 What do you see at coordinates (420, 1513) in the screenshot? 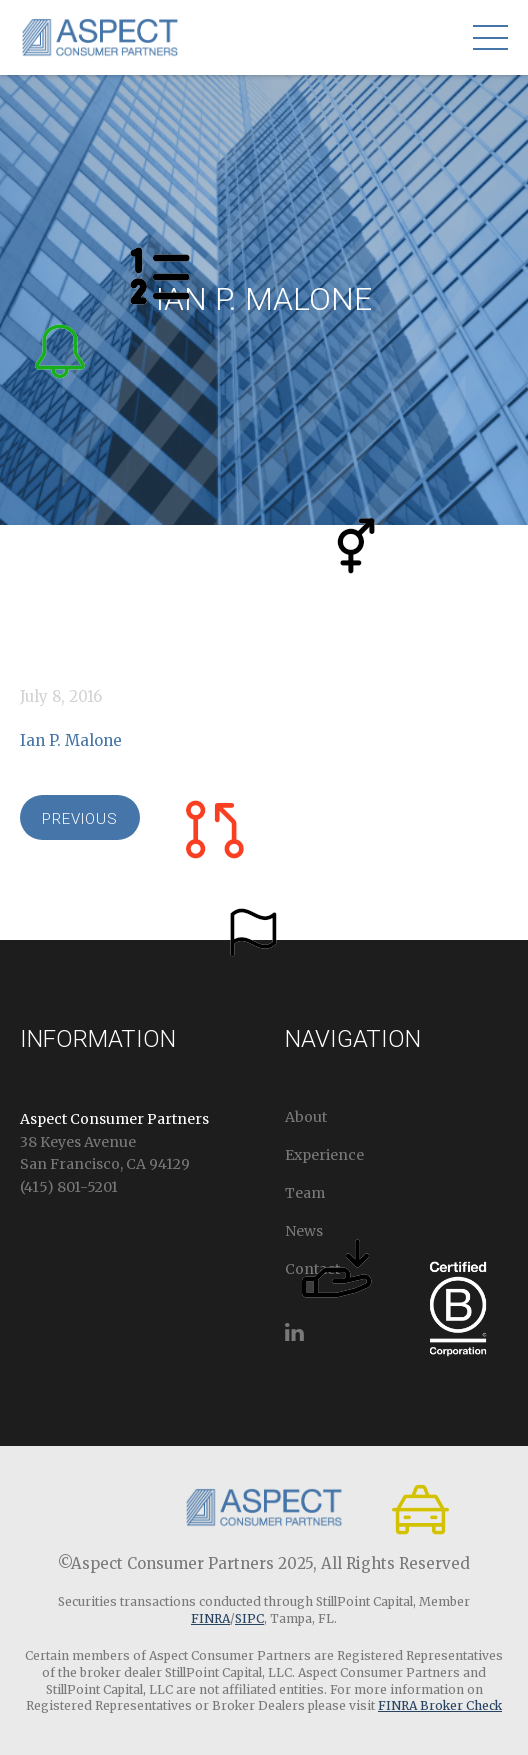
I see `request a taxi or cab ride` at bounding box center [420, 1513].